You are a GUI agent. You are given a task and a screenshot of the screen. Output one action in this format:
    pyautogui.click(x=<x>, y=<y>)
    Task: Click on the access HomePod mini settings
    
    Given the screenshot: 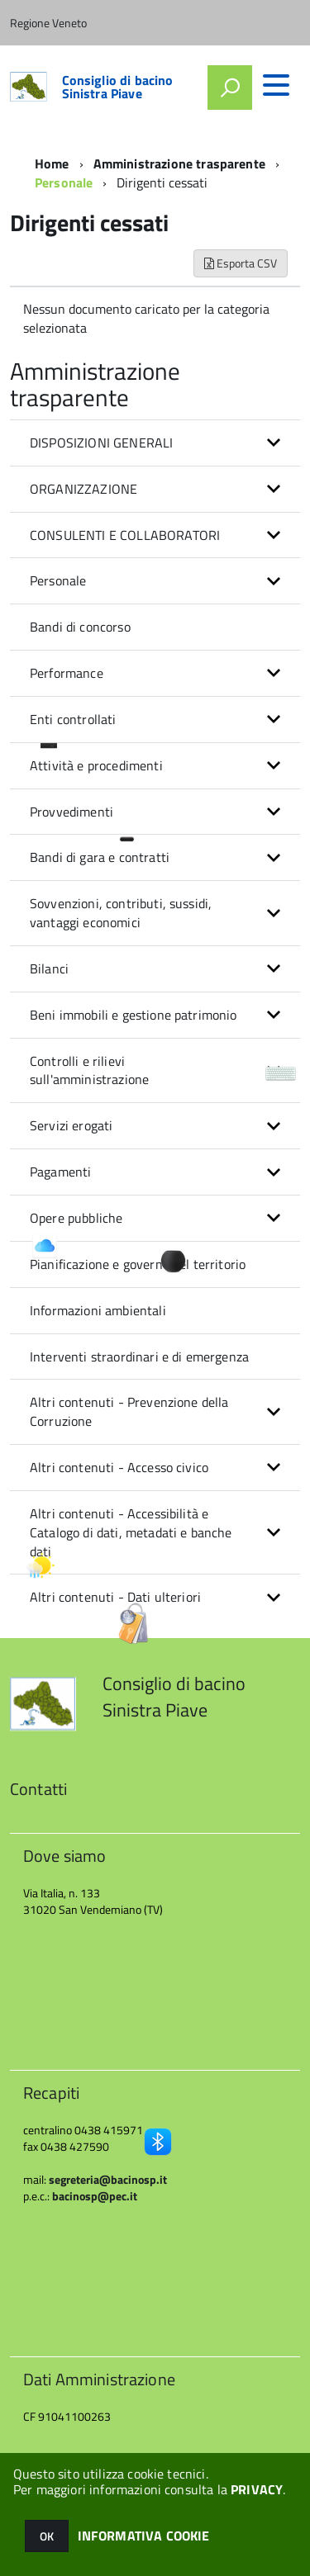 What is the action you would take?
    pyautogui.click(x=173, y=1263)
    